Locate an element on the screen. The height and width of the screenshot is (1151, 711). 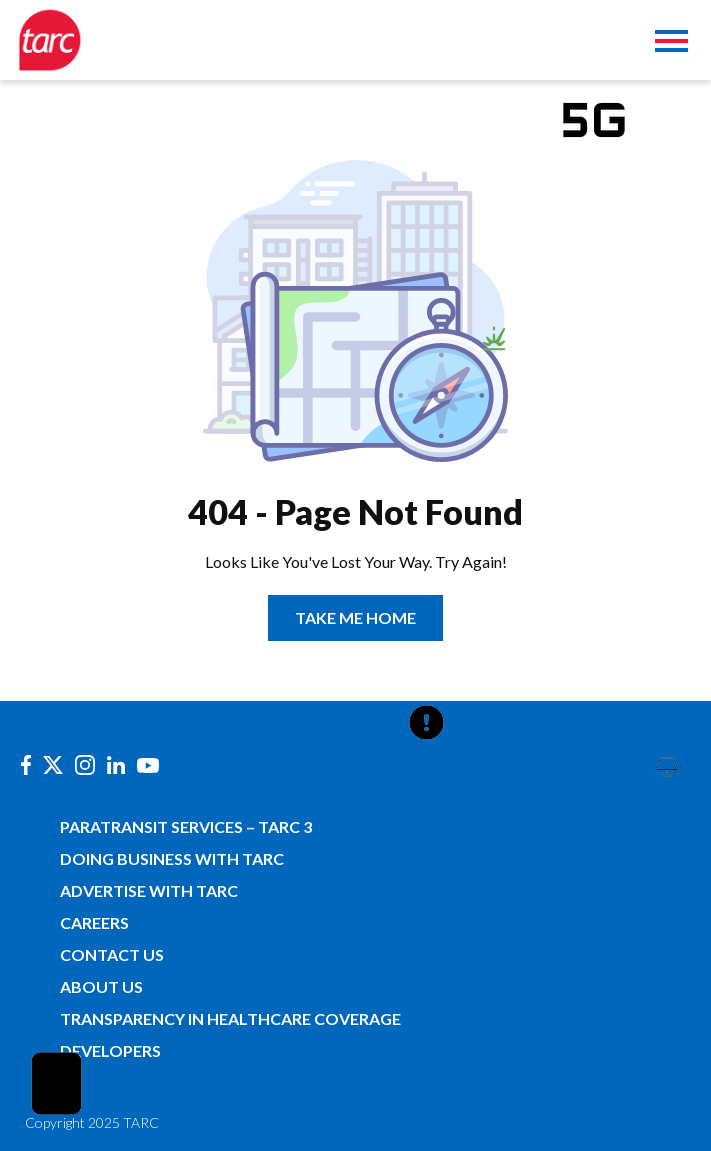
toggle desk lamp or reading light is located at coordinates (667, 767).